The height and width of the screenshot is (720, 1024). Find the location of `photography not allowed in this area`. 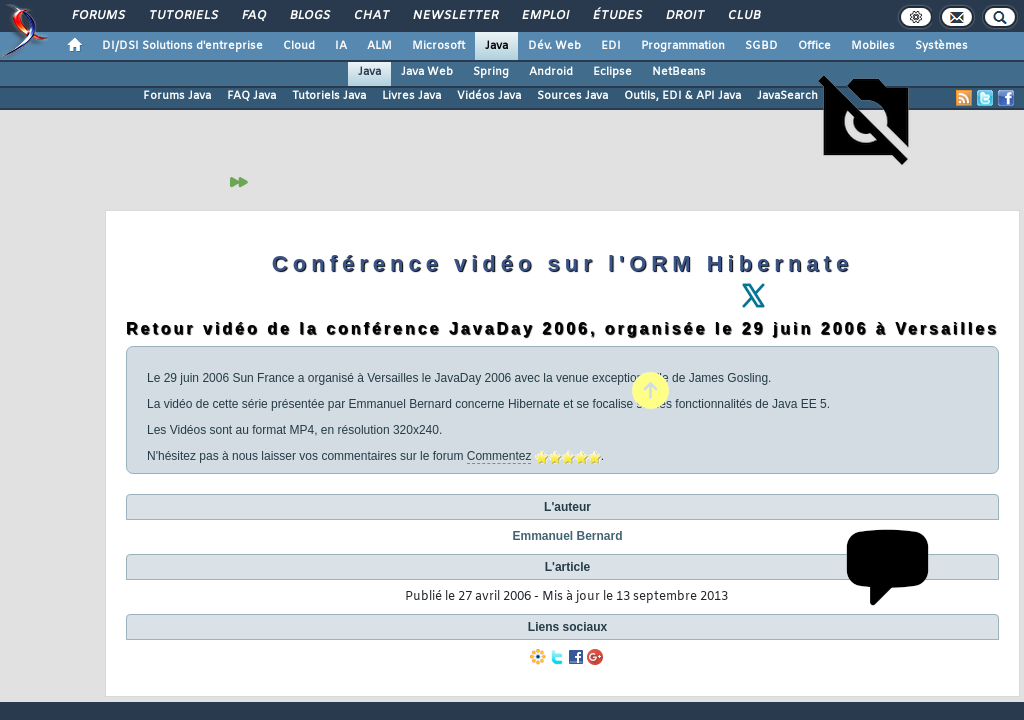

photography not allowed in this area is located at coordinates (866, 117).